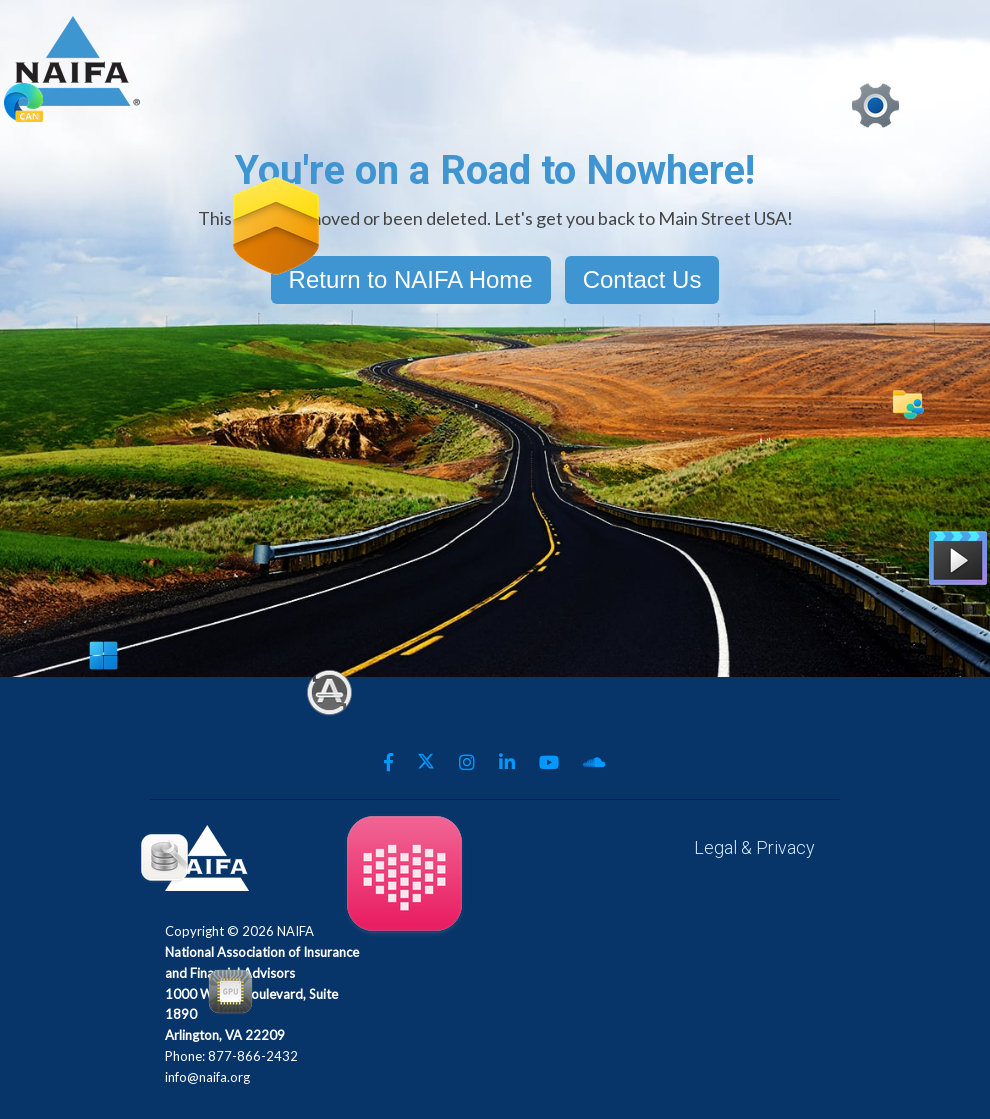 The width and height of the screenshot is (990, 1119). I want to click on open database administration settings, so click(164, 857).